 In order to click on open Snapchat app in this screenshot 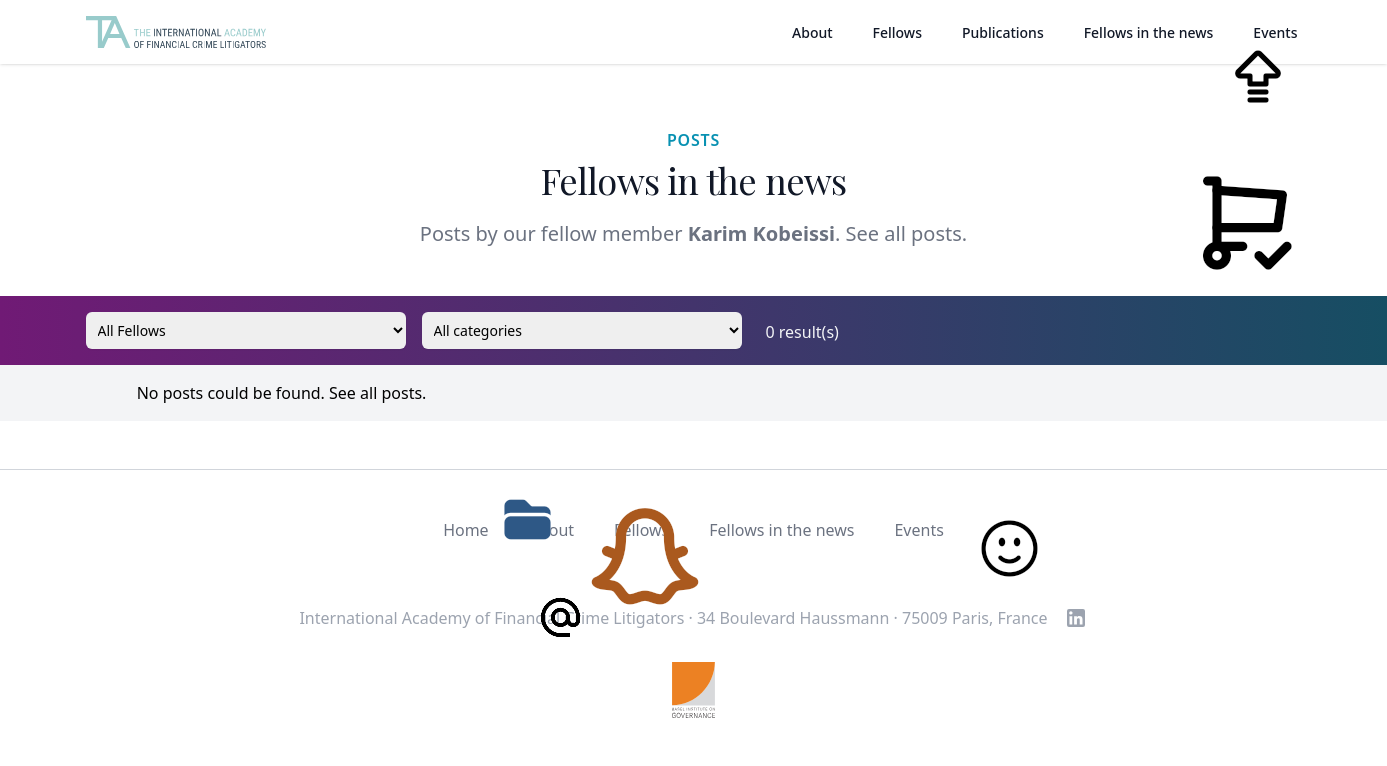, I will do `click(645, 558)`.